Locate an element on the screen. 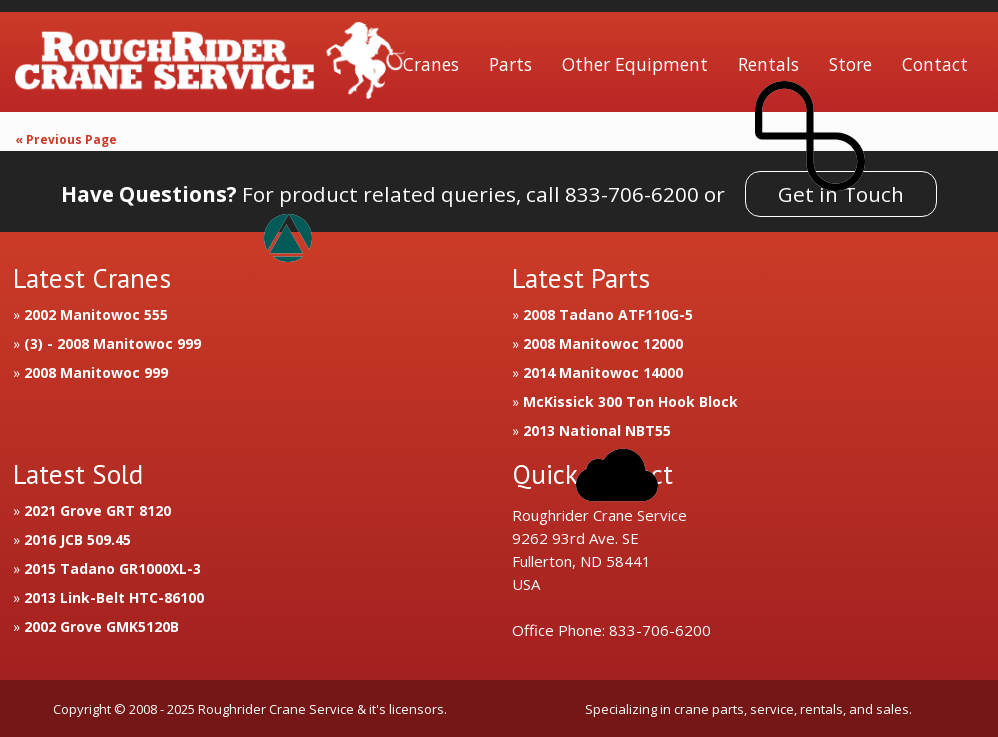 Image resolution: width=998 pixels, height=737 pixels. access iCloud storage and settings is located at coordinates (617, 475).